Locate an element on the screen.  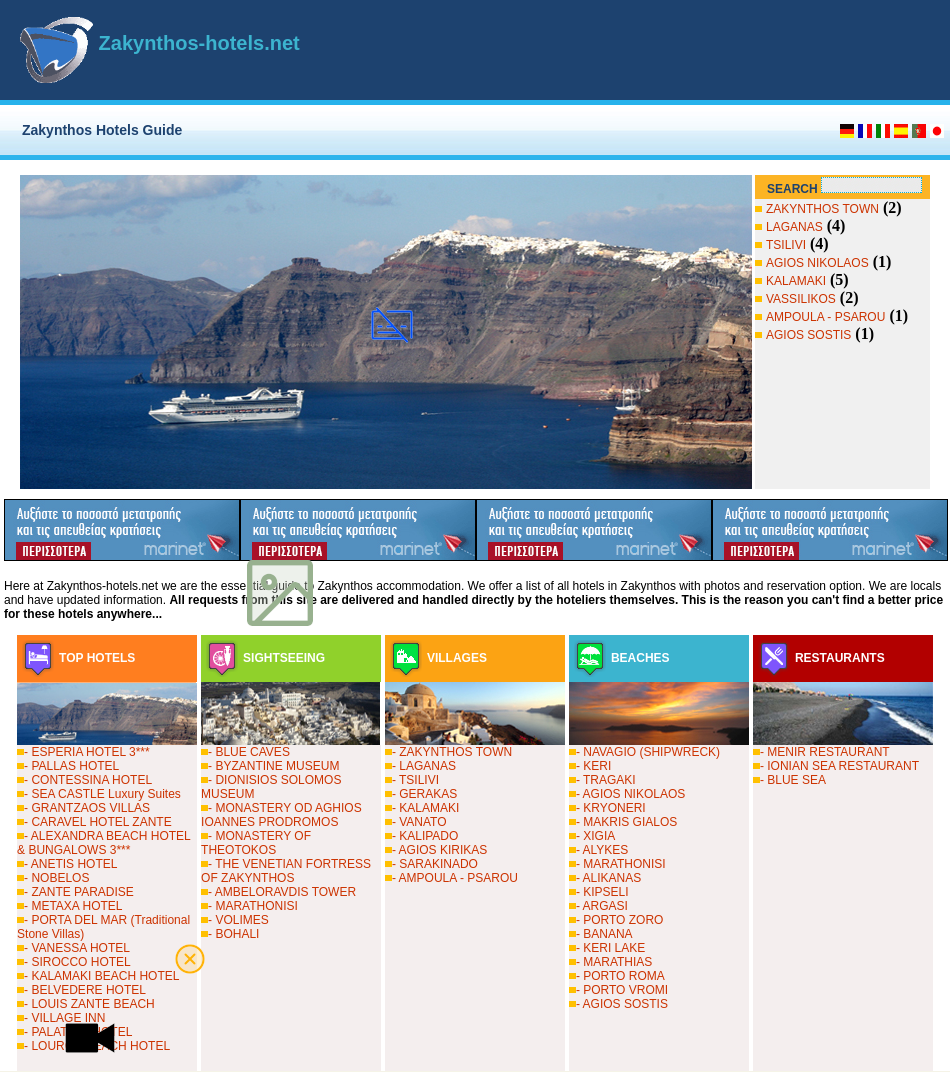
disable subtitles or closed captions is located at coordinates (392, 325).